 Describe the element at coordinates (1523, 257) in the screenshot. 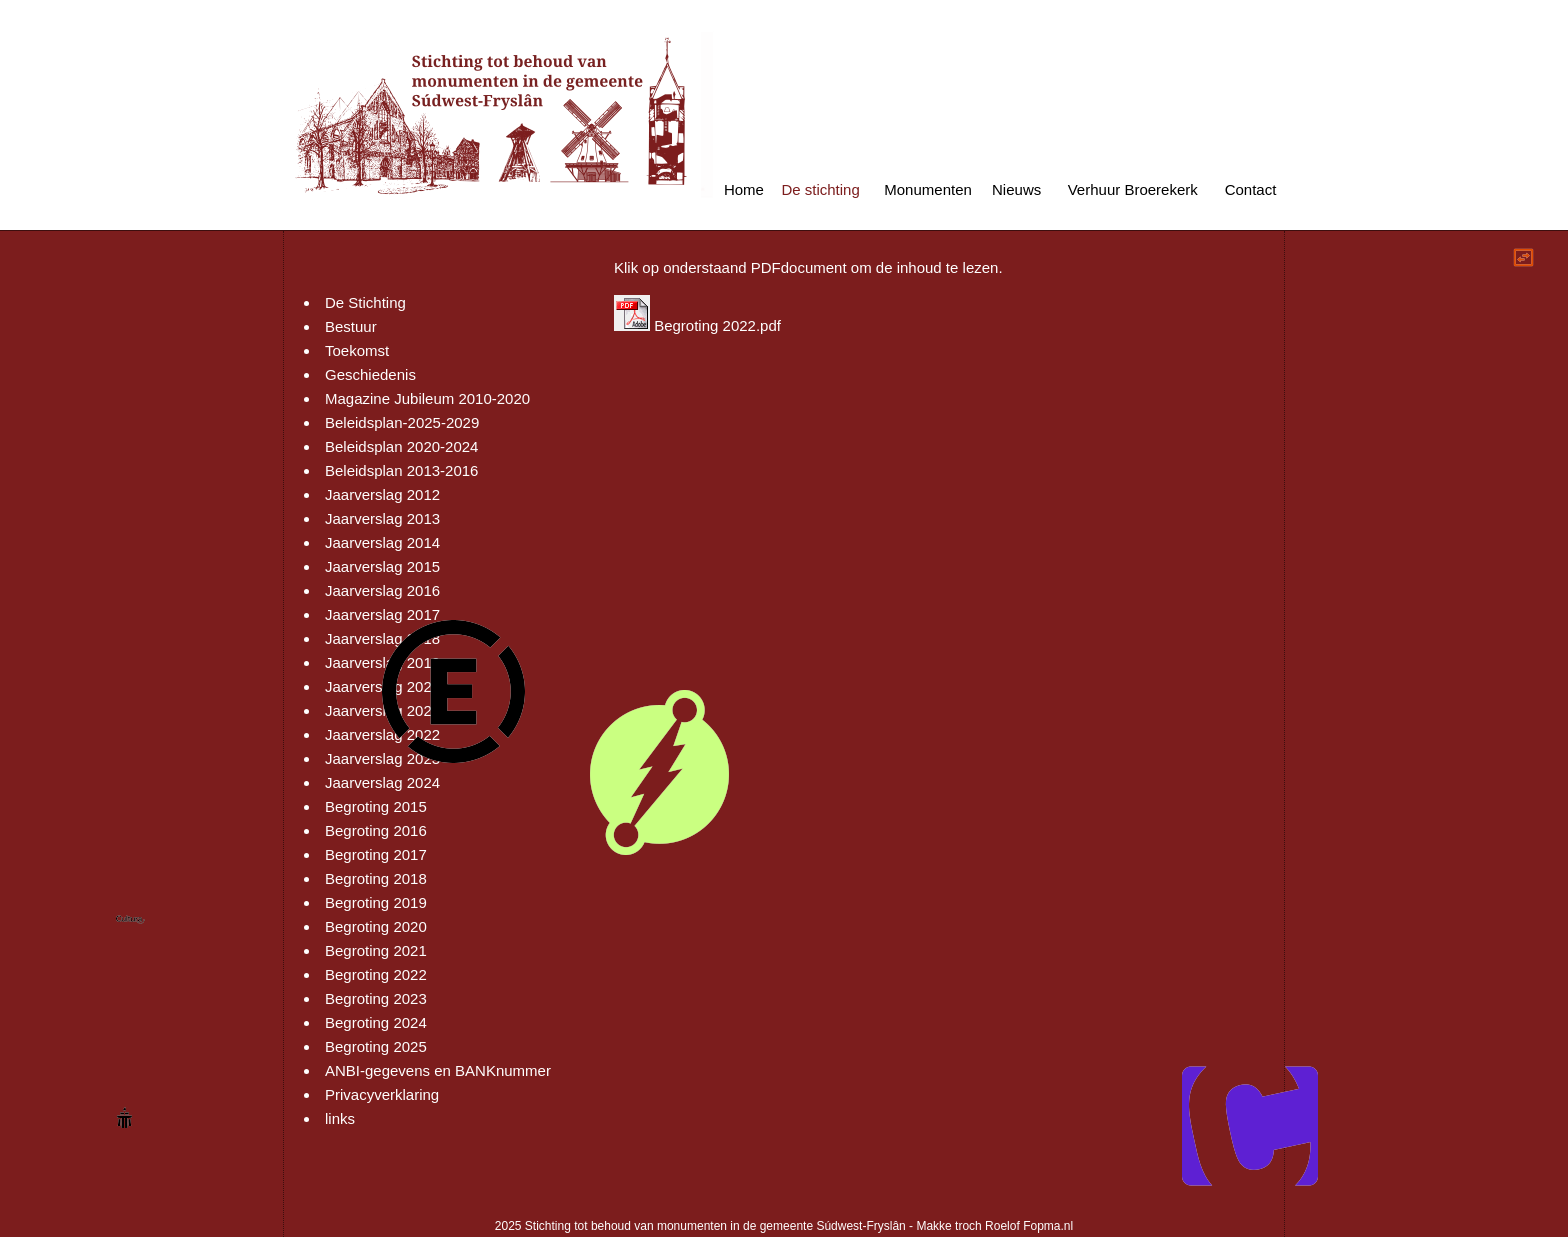

I see `swap or exchange items` at that location.